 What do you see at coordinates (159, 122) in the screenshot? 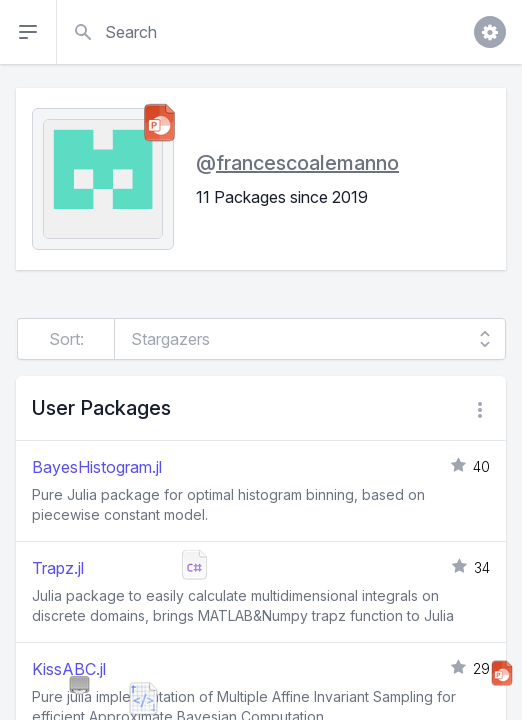
I see `powerpoint slideshow file` at bounding box center [159, 122].